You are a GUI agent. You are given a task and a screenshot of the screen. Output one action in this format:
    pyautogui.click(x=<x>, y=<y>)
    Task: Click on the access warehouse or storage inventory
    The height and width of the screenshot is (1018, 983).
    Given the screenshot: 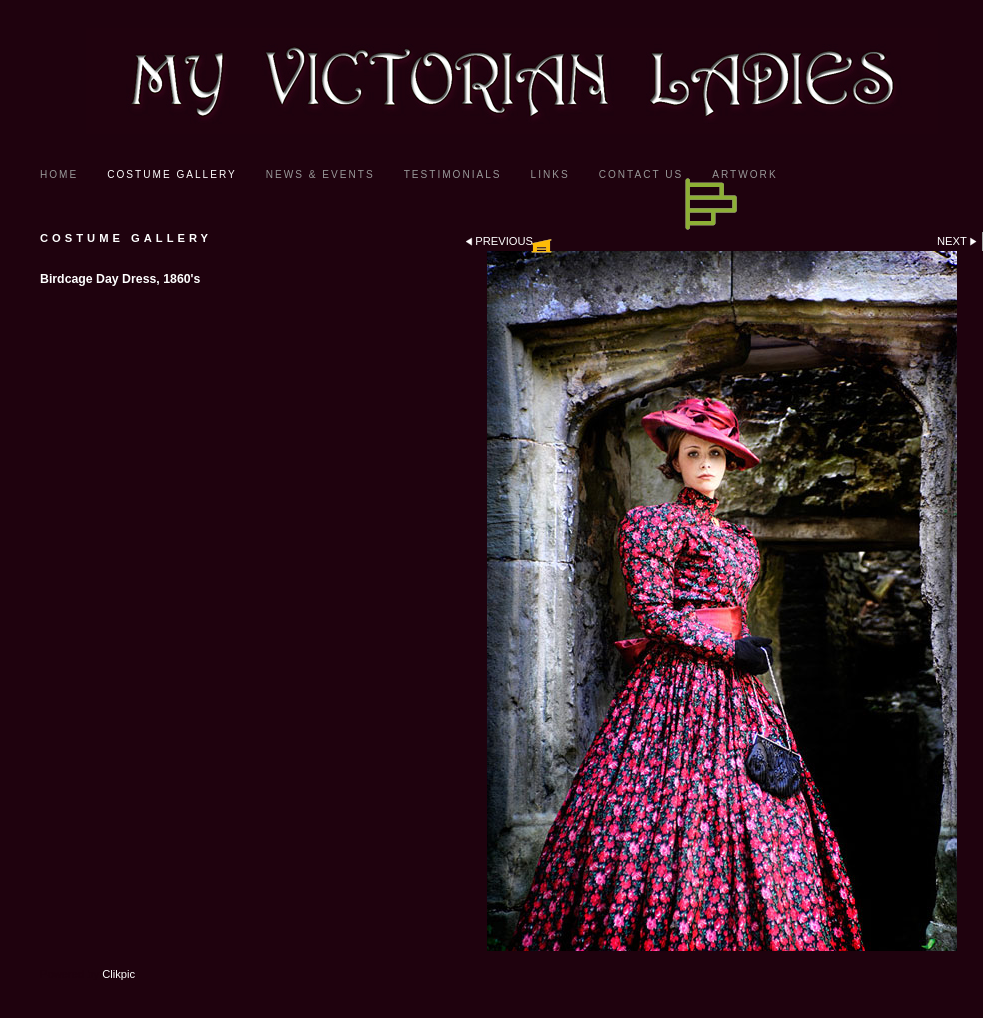 What is the action you would take?
    pyautogui.click(x=541, y=246)
    